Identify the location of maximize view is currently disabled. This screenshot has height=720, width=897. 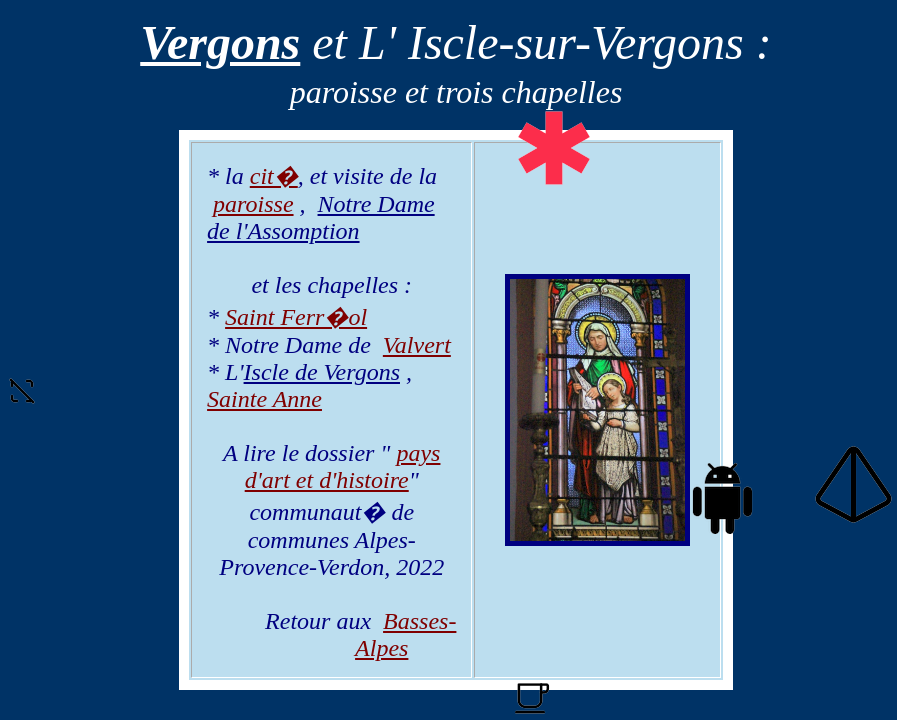
(22, 391).